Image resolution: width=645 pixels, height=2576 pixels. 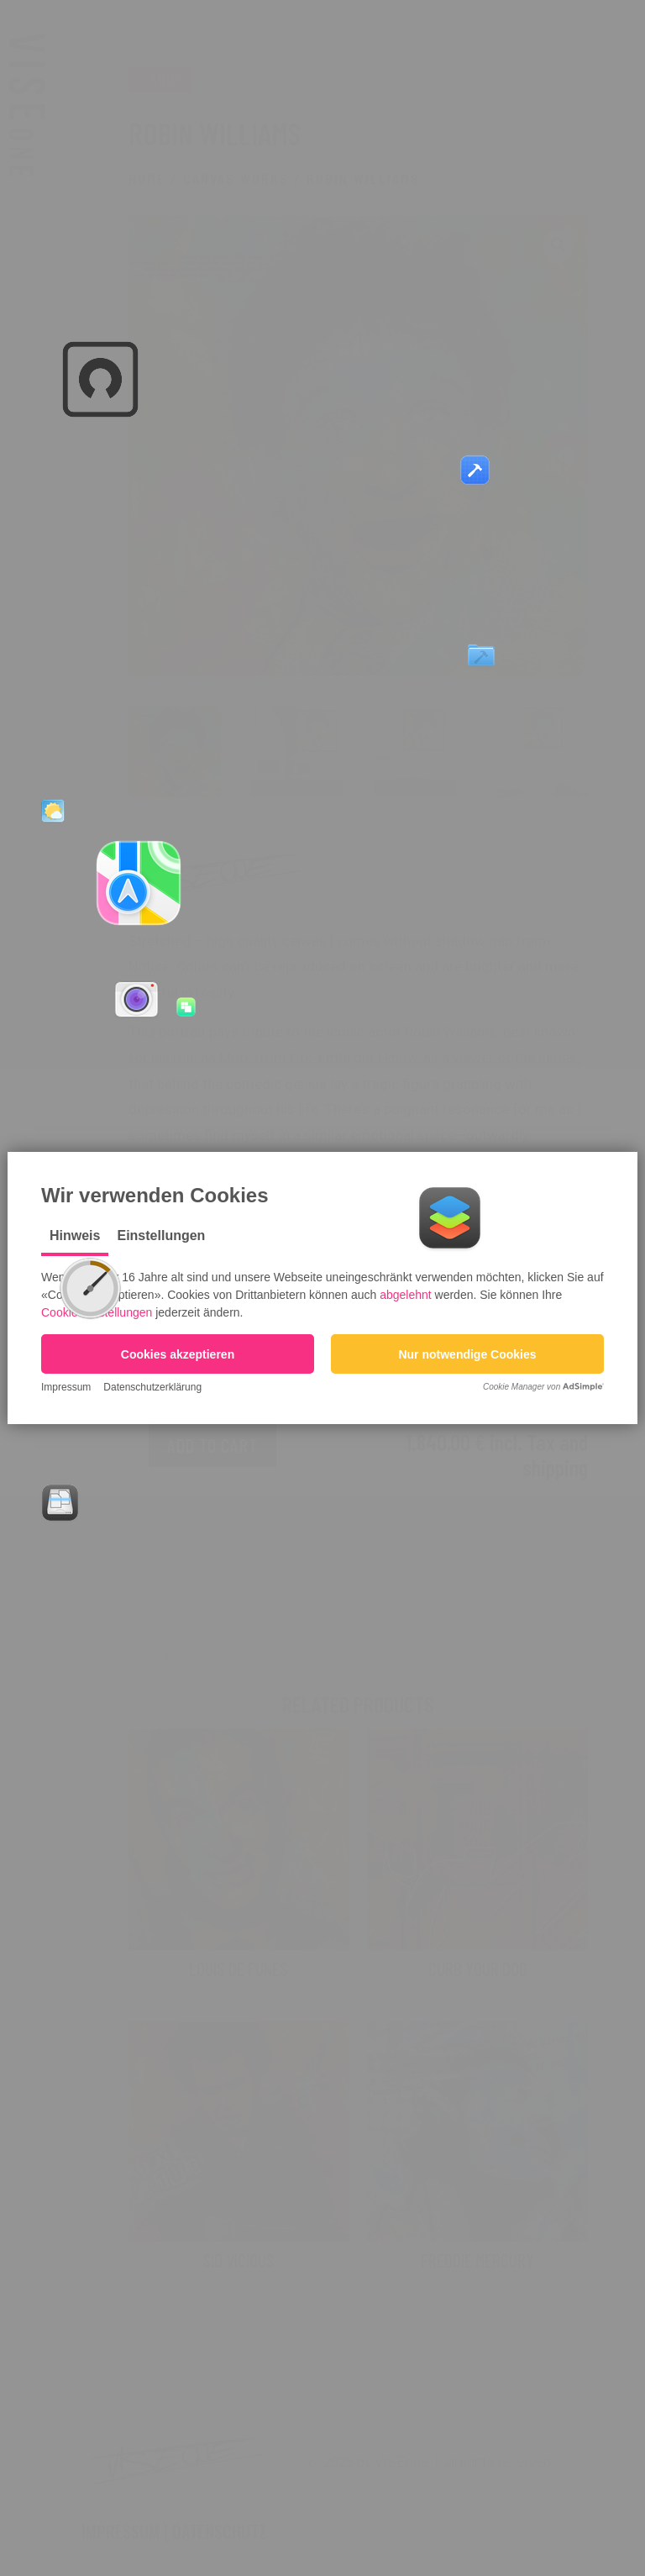 I want to click on open gnome maps application, so click(x=139, y=883).